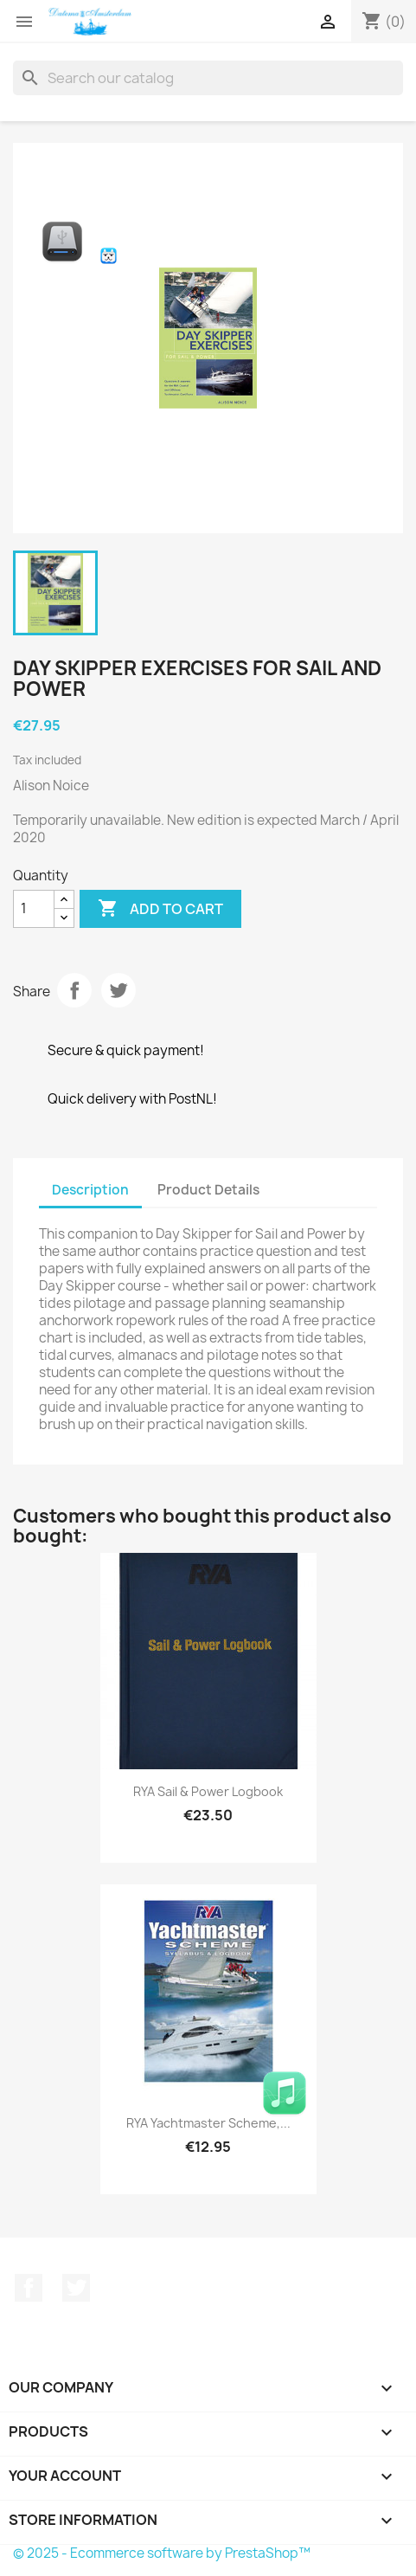 The height and width of the screenshot is (2576, 416). I want to click on open lx music desktop app, so click(285, 2093).